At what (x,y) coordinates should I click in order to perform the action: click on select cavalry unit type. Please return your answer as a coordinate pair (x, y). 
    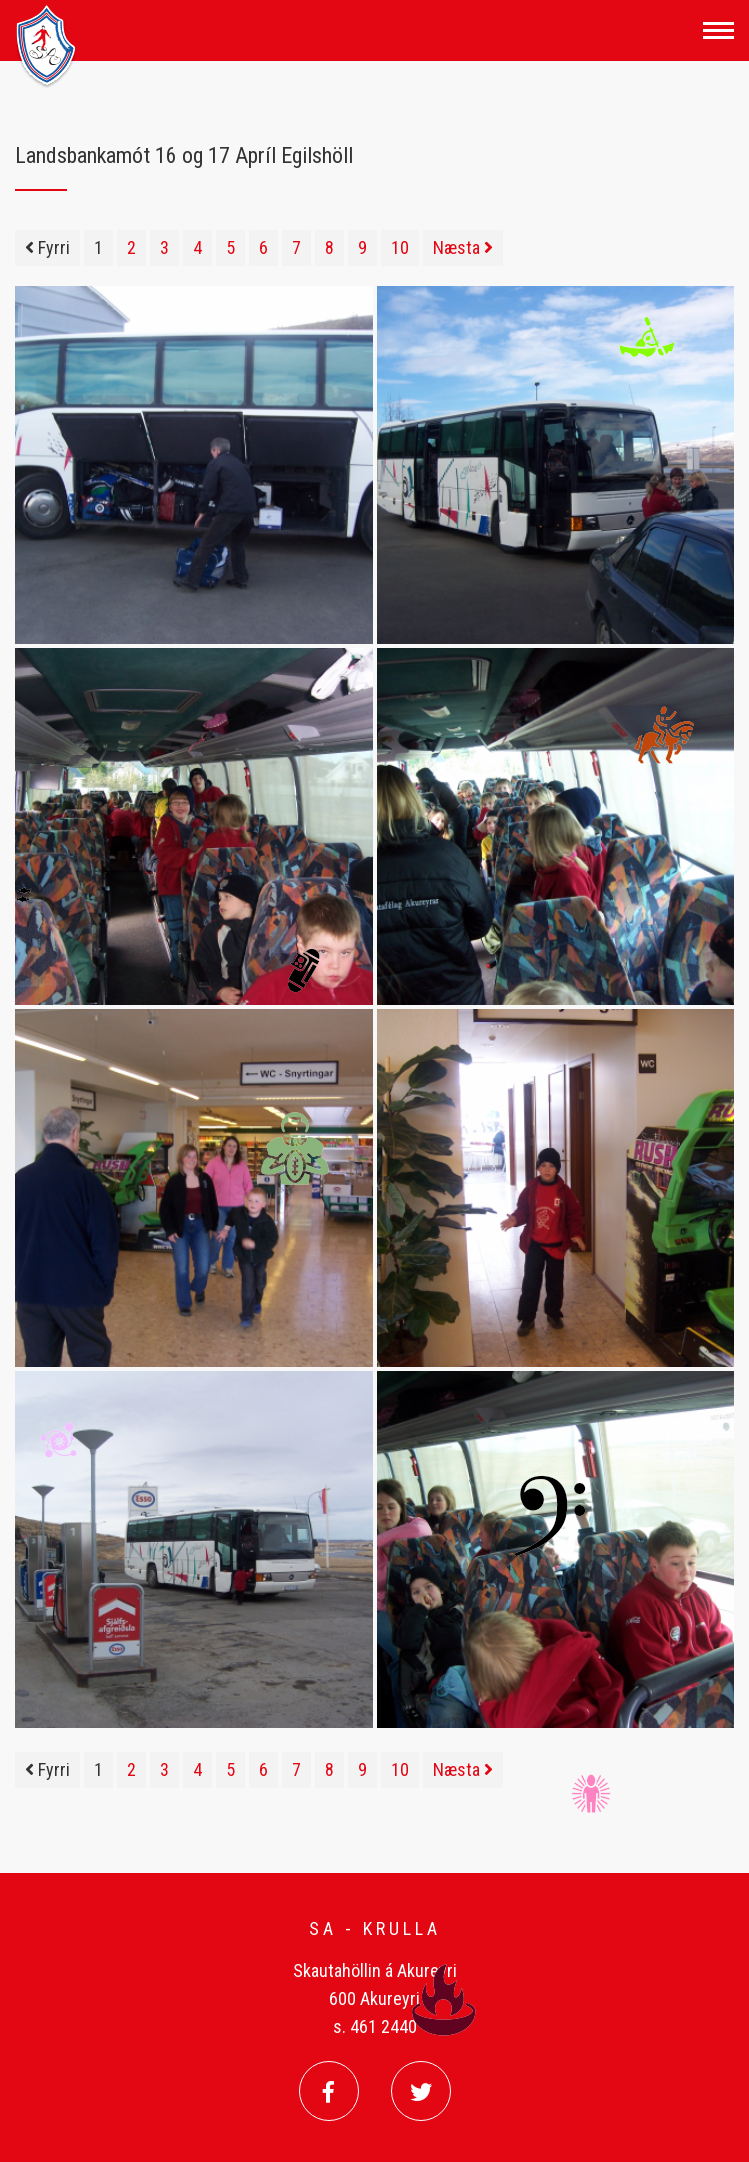
    Looking at the image, I should click on (664, 735).